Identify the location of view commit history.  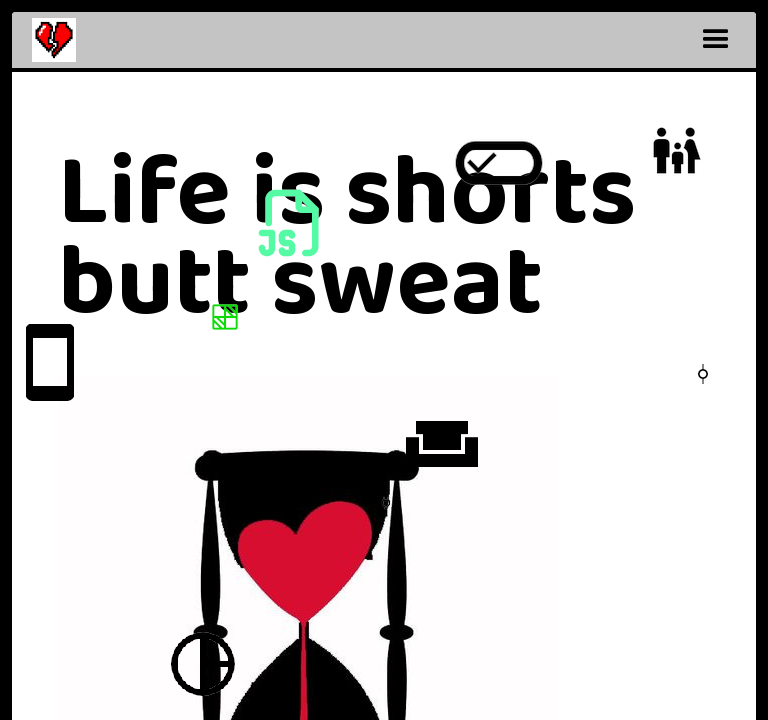
(703, 374).